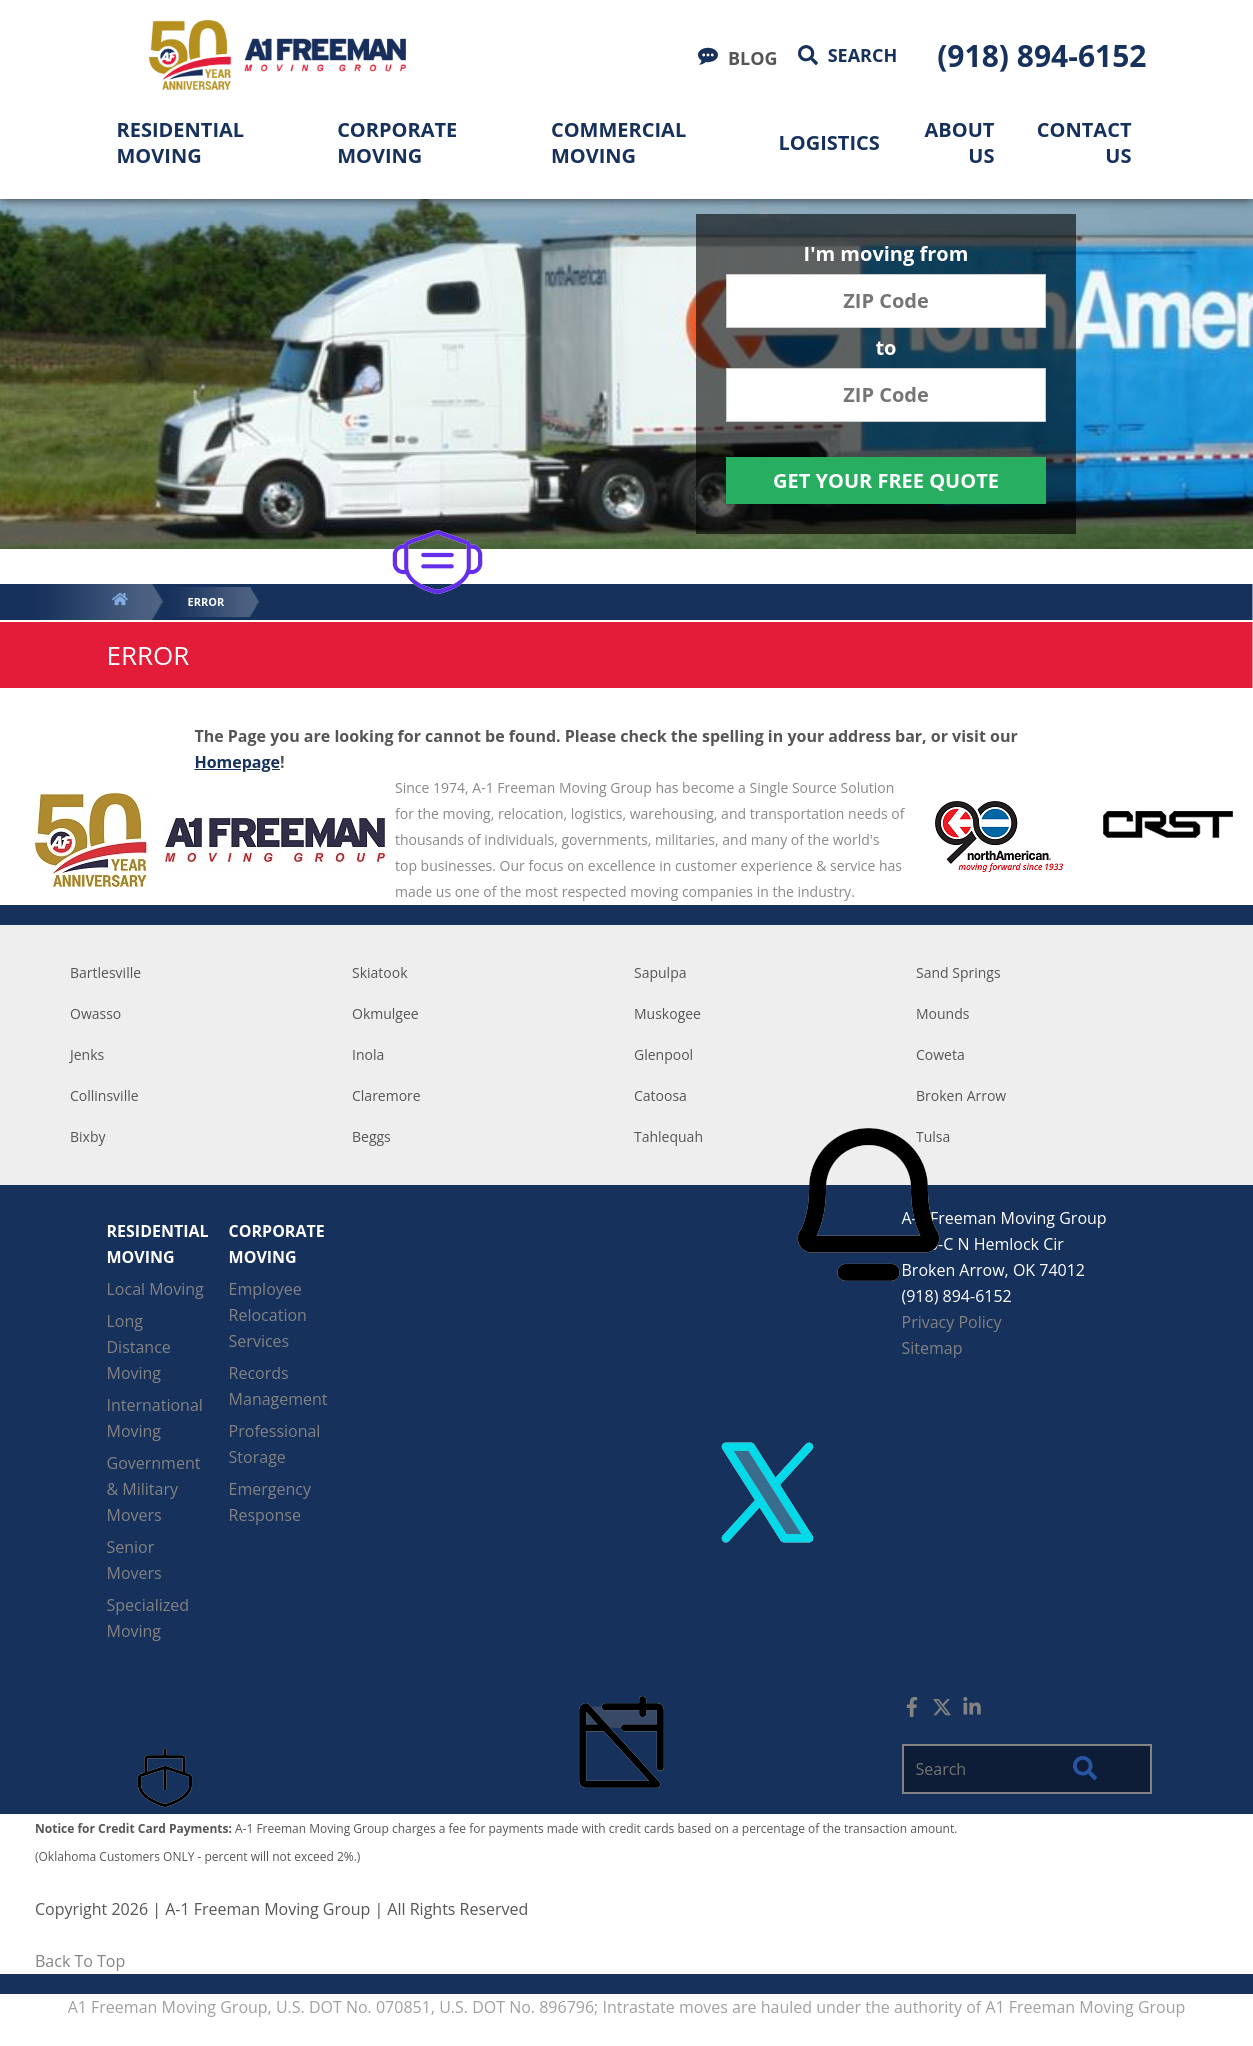  I want to click on access boat or marine transportation options, so click(165, 1778).